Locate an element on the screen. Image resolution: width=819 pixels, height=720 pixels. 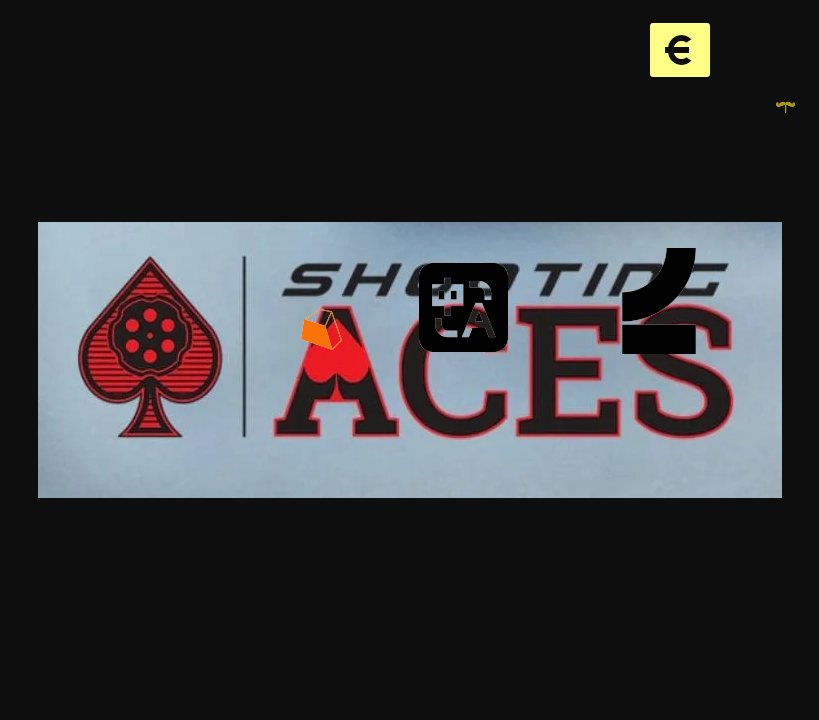
gurobi optimization software logo is located at coordinates (321, 329).